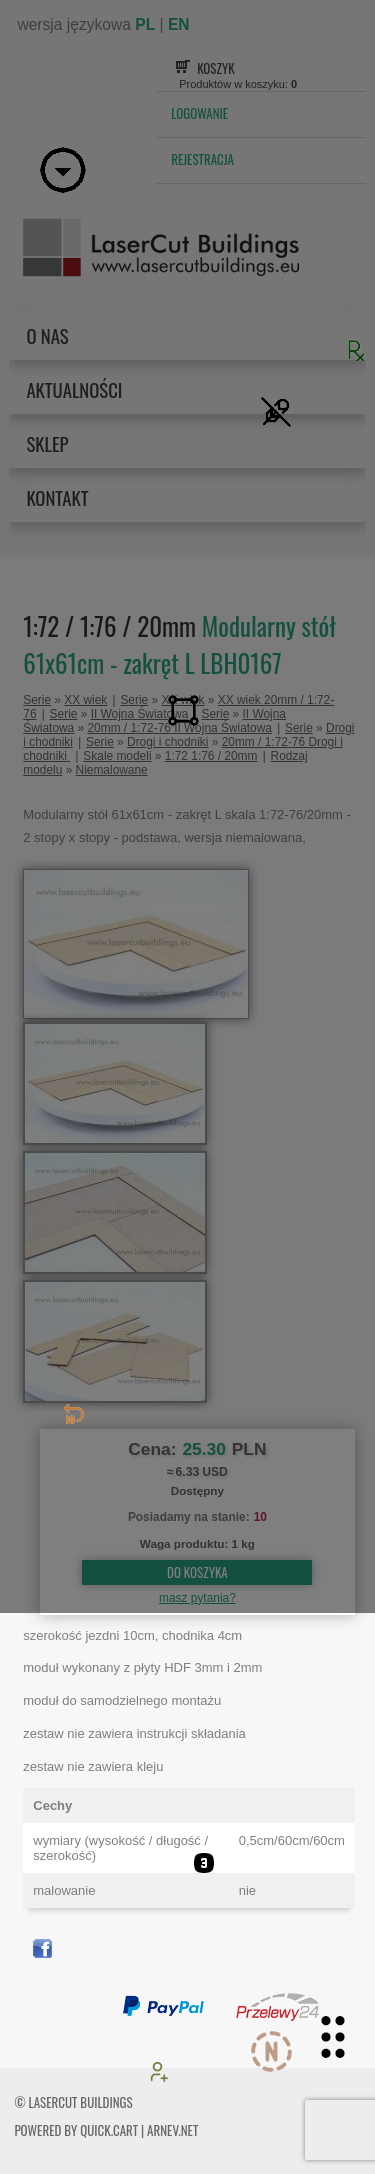 The height and width of the screenshot is (2174, 375). Describe the element at coordinates (63, 170) in the screenshot. I see `tap to expand dropdown menu` at that location.